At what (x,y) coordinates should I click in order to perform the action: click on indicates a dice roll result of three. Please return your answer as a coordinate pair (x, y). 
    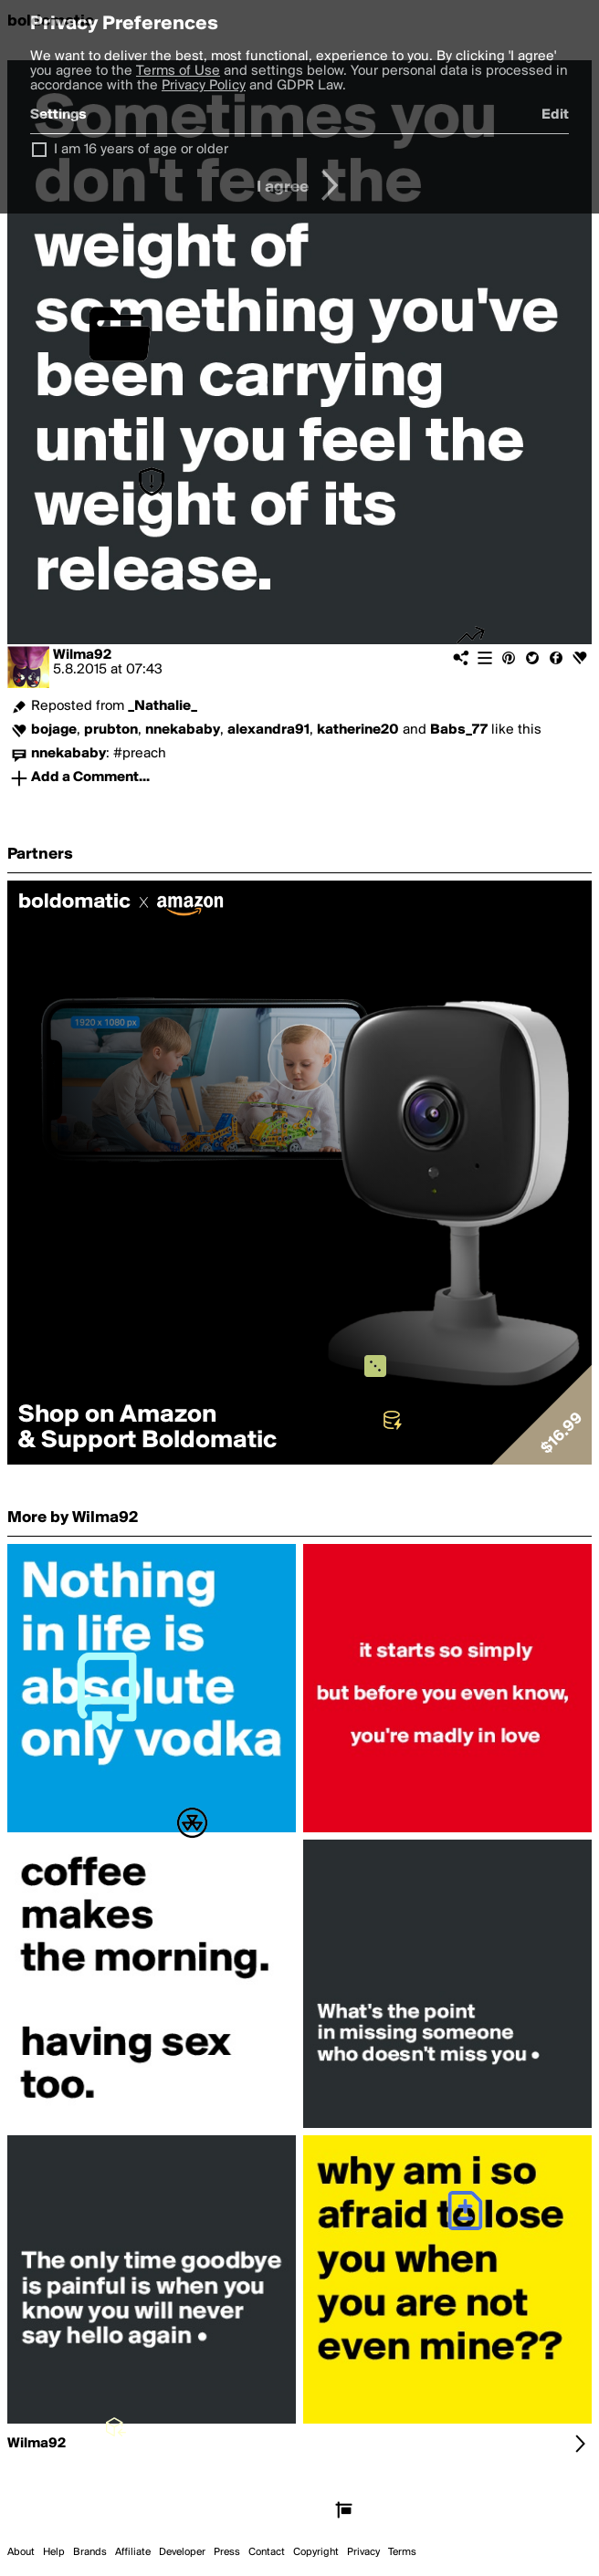
    Looking at the image, I should click on (375, 1366).